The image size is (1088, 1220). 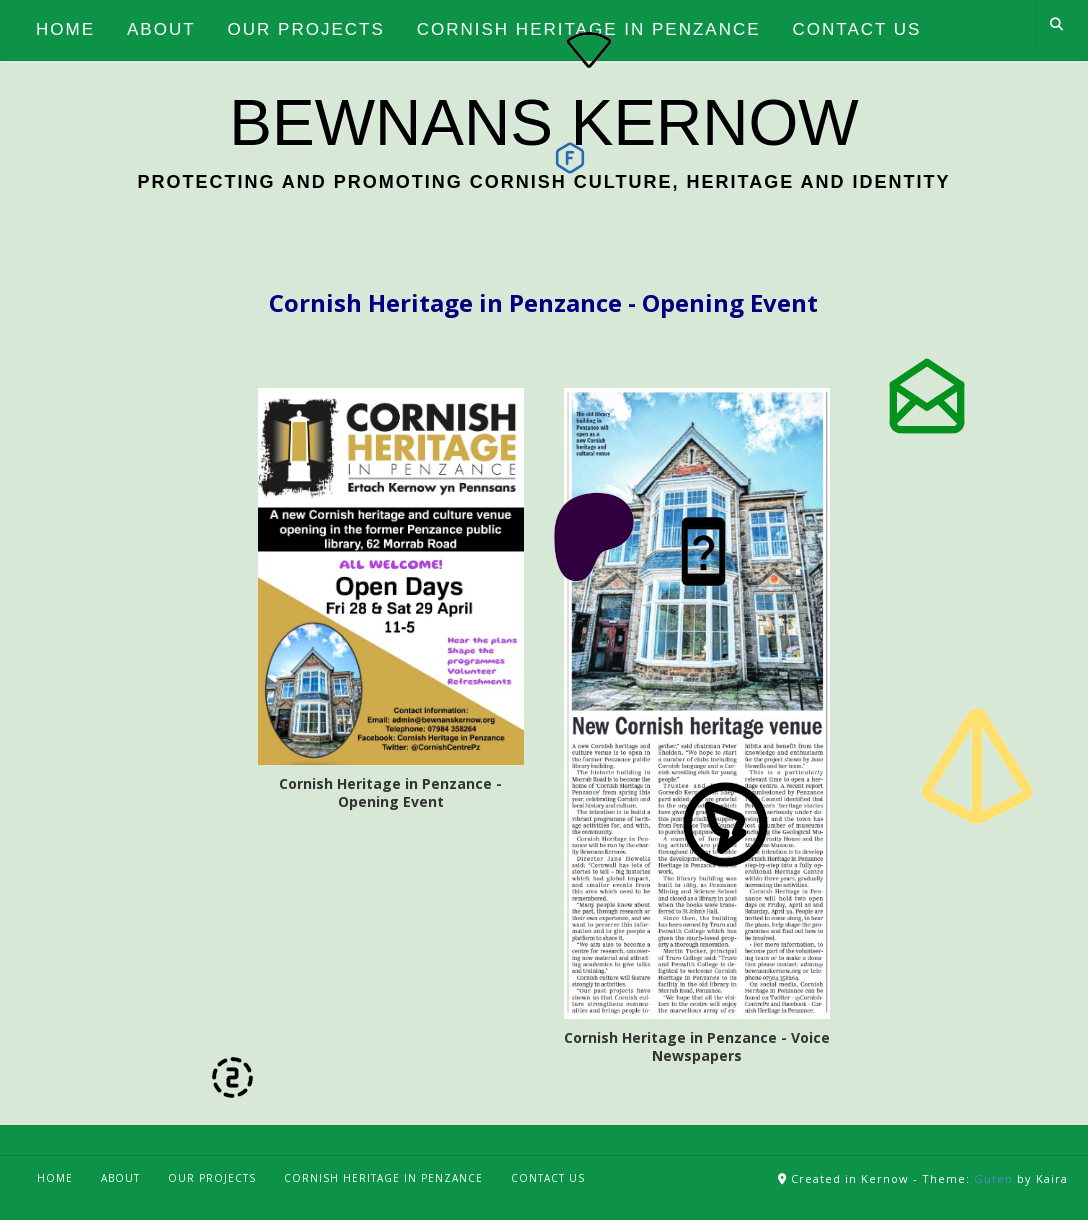 What do you see at coordinates (703, 551) in the screenshot?
I see `unknown or unrecognized device connected` at bounding box center [703, 551].